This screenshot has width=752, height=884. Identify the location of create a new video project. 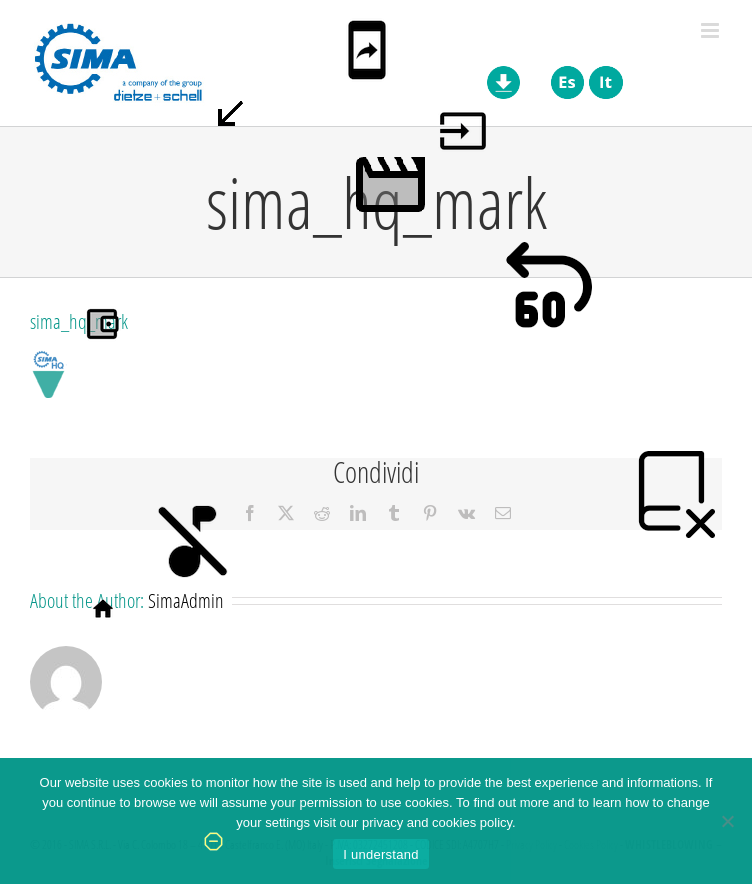
(390, 184).